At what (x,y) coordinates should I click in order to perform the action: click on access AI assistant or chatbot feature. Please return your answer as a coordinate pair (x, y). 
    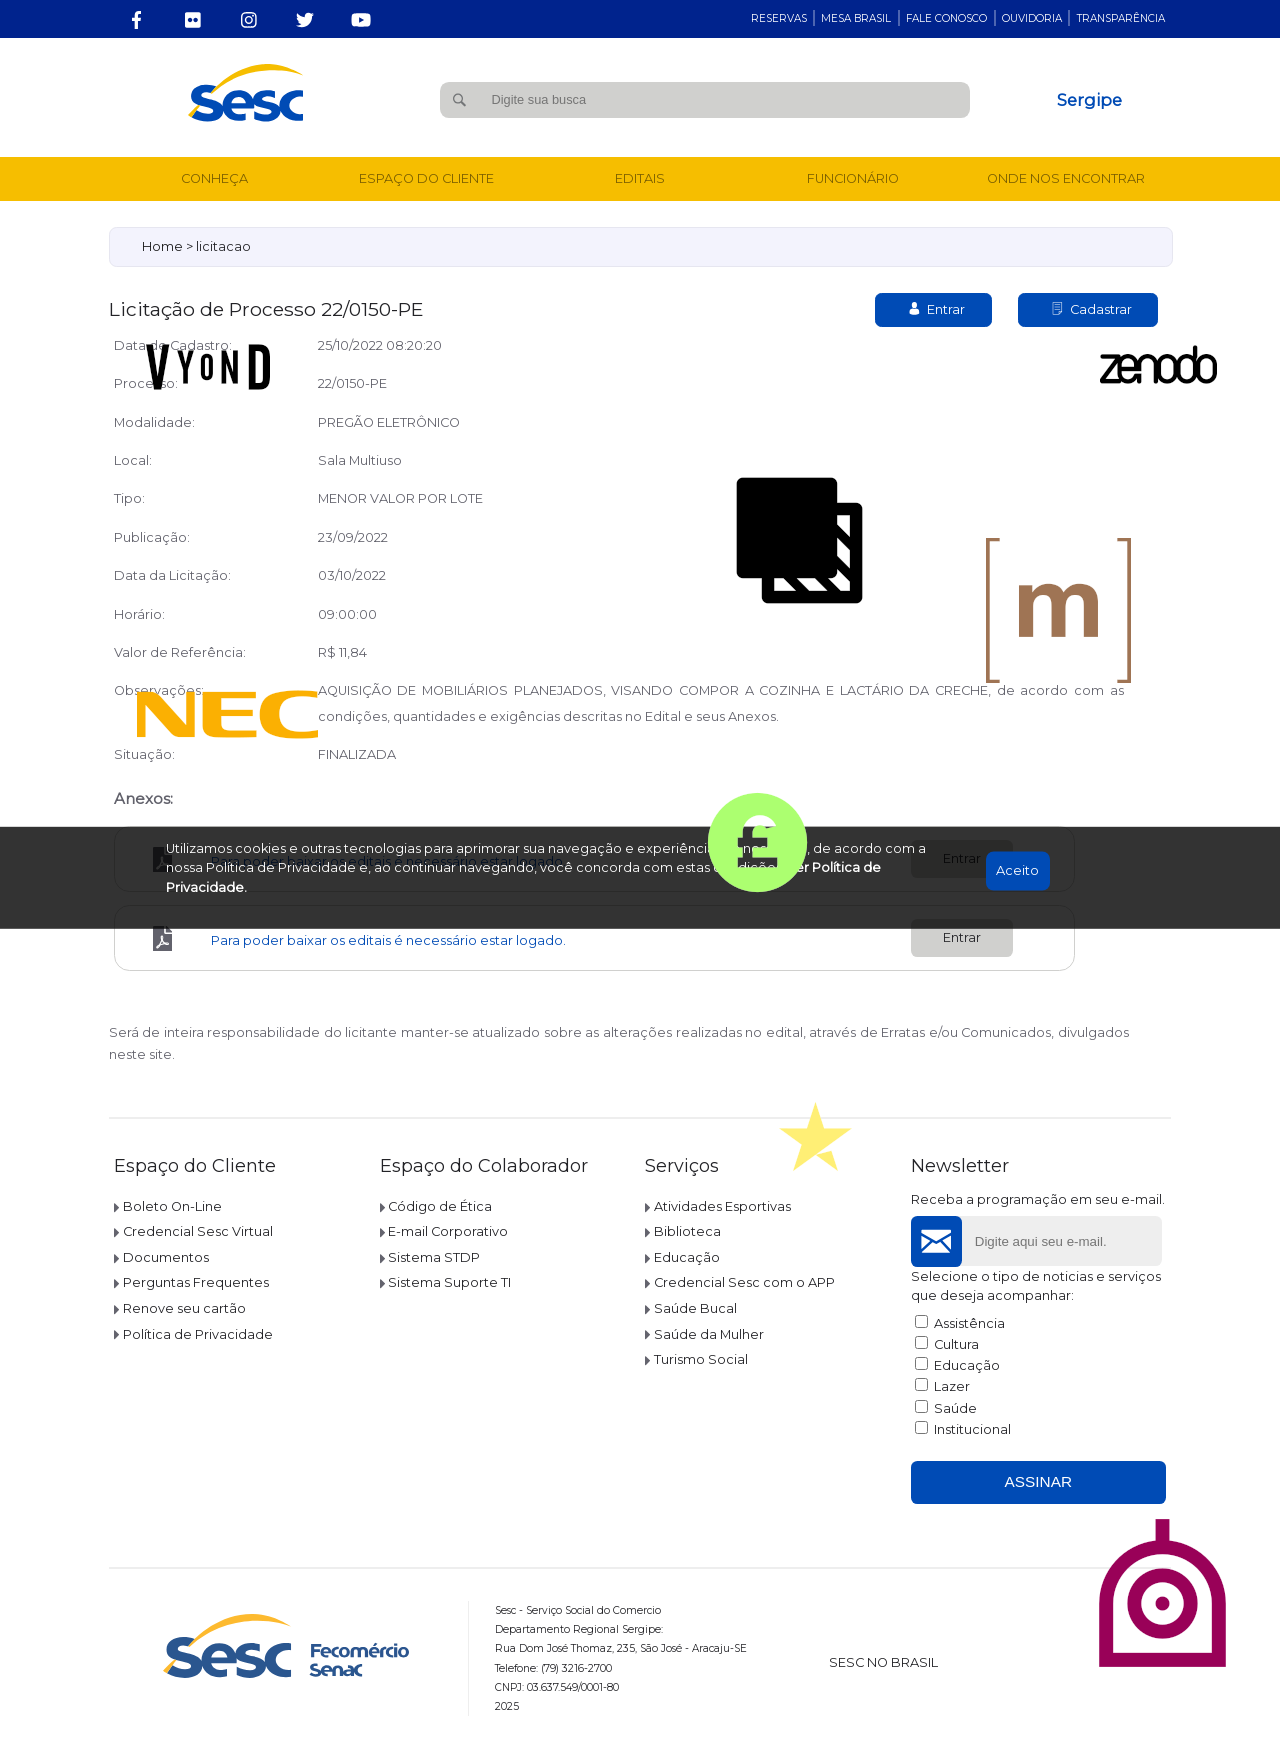
    Looking at the image, I should click on (1162, 1596).